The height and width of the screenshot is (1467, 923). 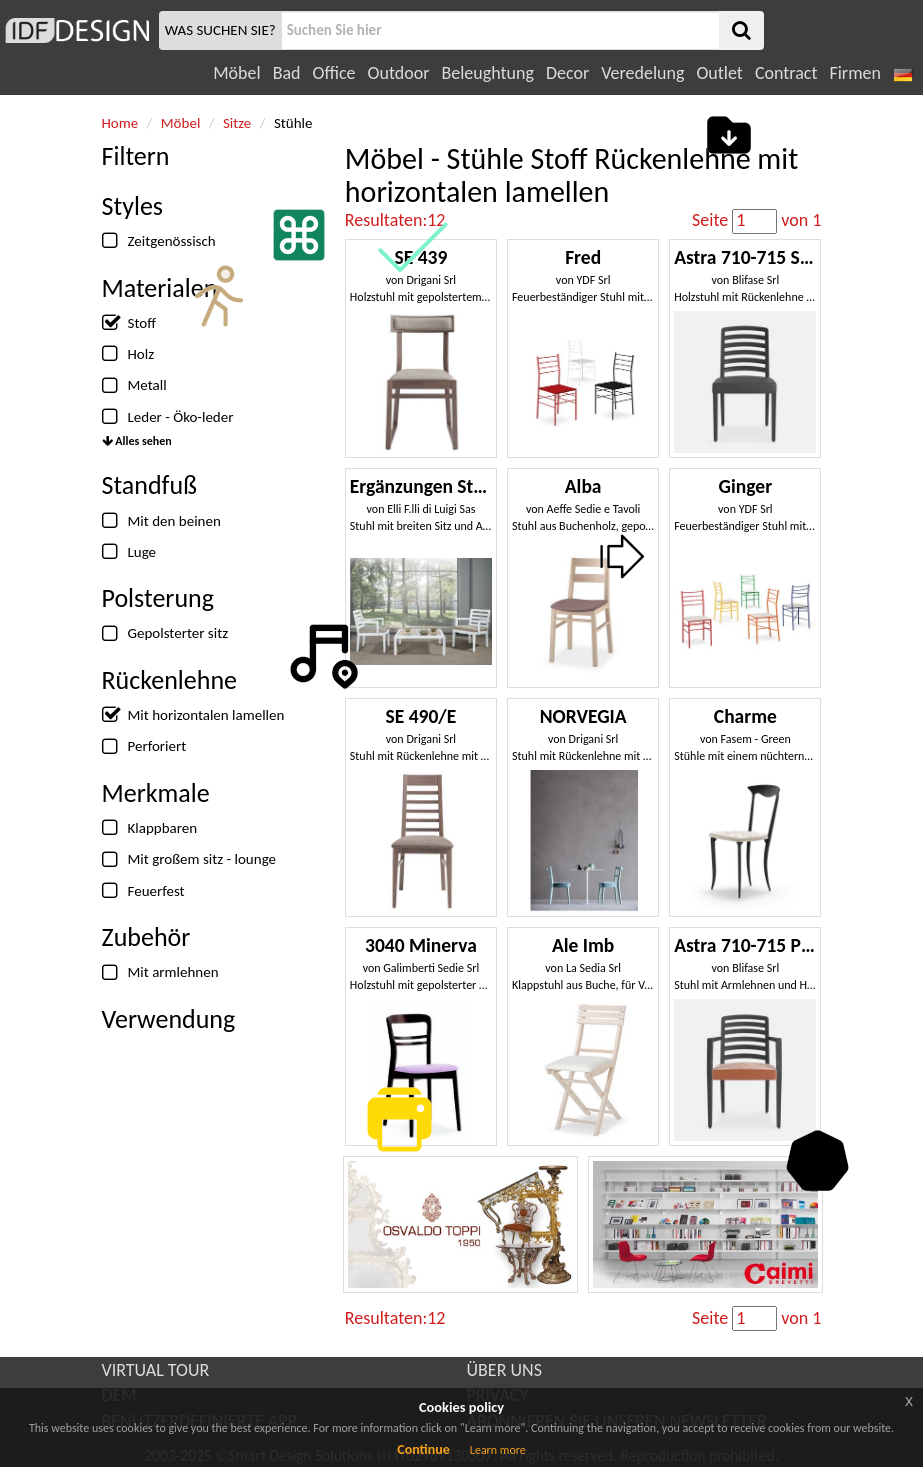 I want to click on view music tagged with a location, so click(x=322, y=653).